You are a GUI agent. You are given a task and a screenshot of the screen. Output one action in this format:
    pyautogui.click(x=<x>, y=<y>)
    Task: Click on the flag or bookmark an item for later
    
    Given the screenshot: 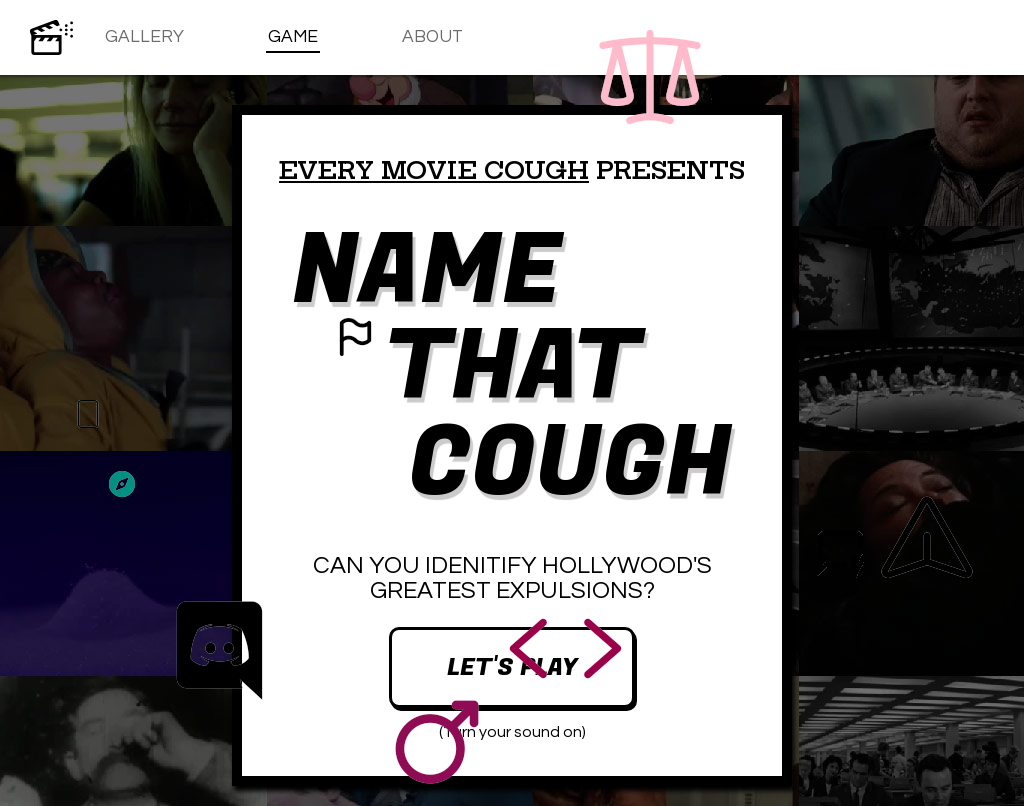 What is the action you would take?
    pyautogui.click(x=355, y=336)
    